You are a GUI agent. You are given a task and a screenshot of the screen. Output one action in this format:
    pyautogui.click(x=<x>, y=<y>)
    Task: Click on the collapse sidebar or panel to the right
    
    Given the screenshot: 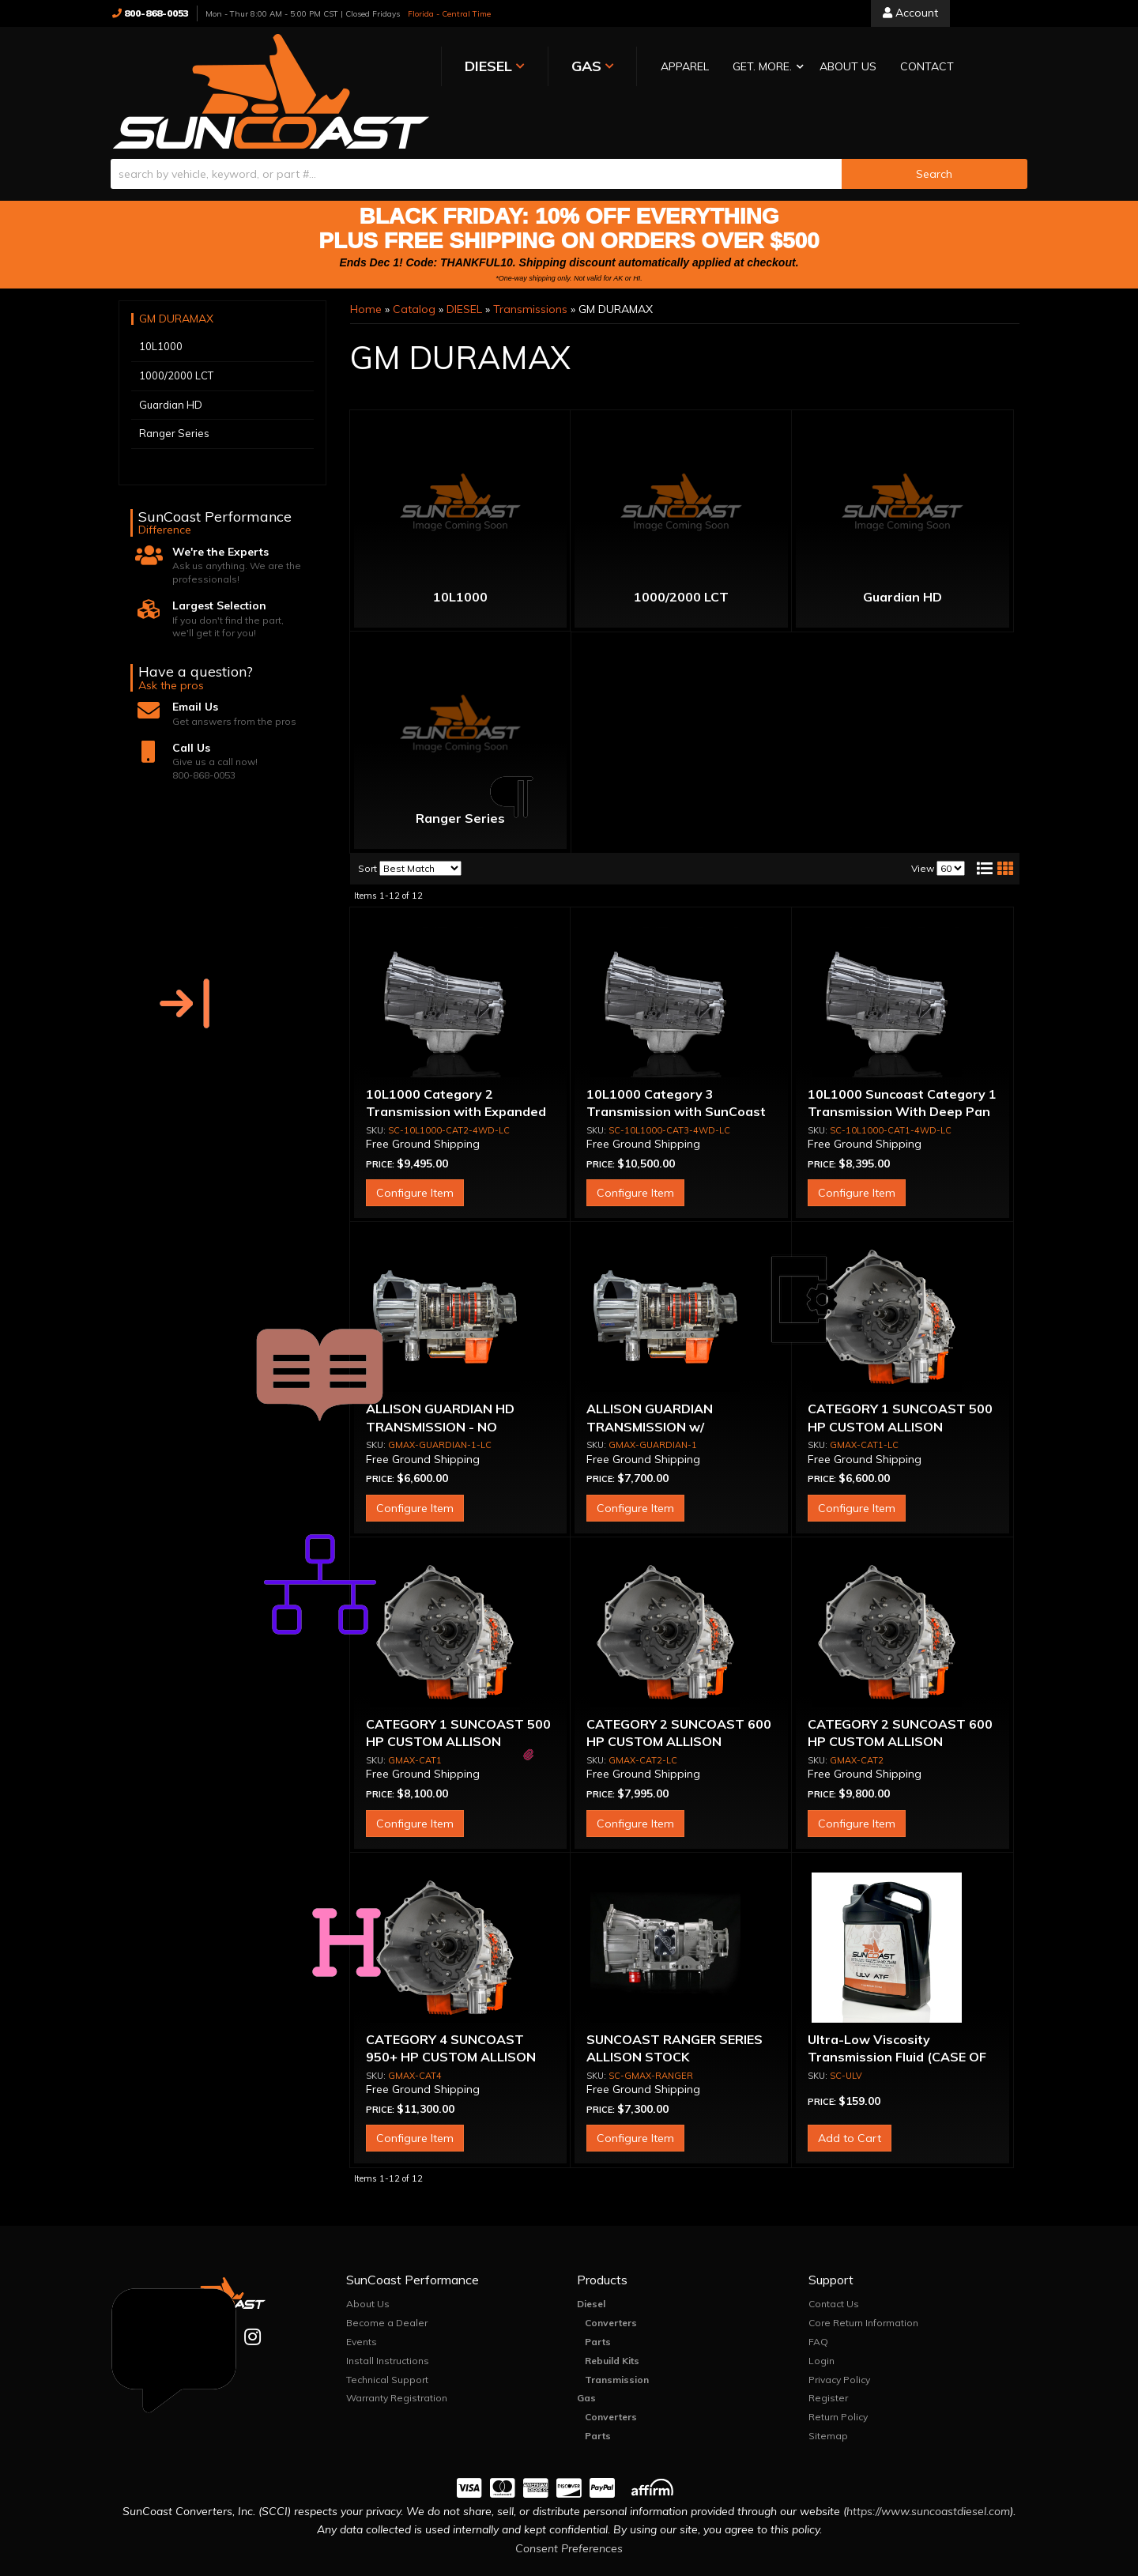 What is the action you would take?
    pyautogui.click(x=184, y=1003)
    